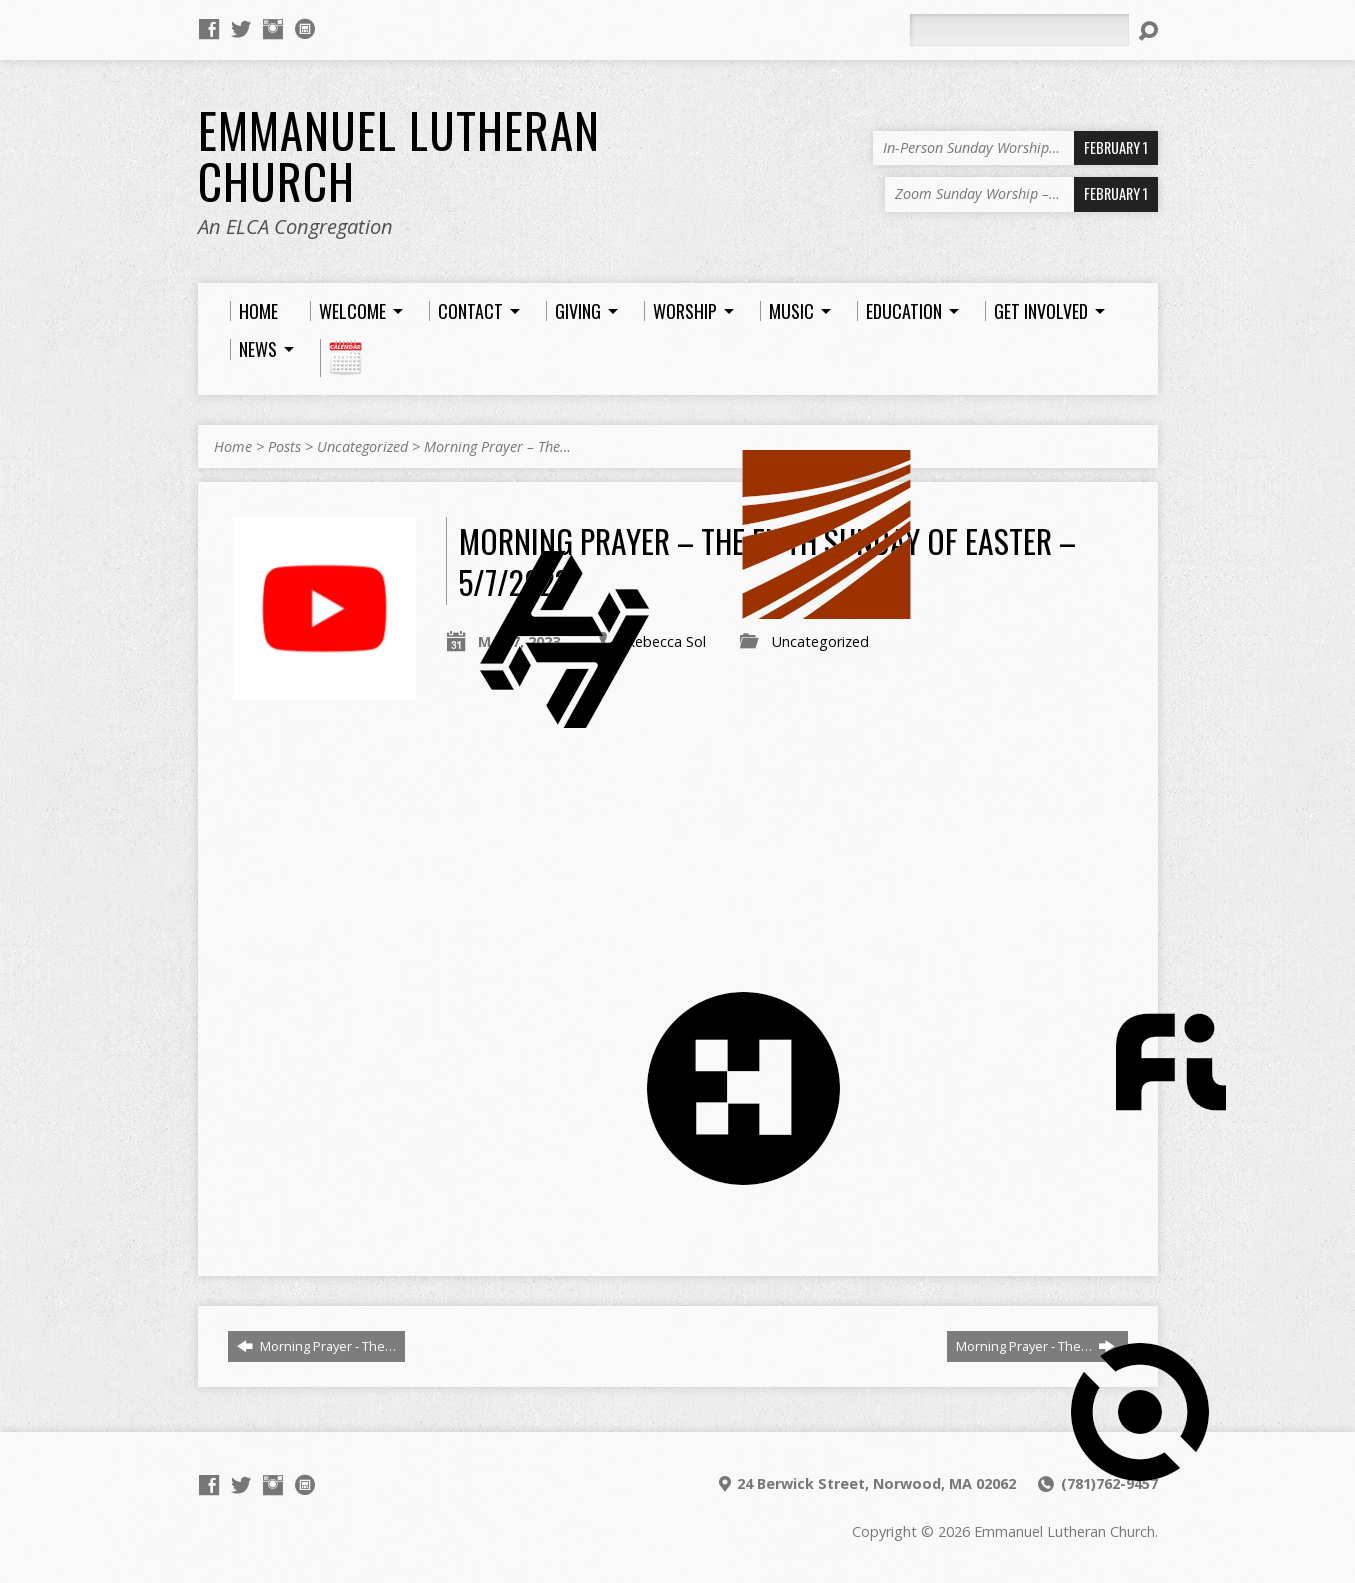 This screenshot has width=1355, height=1583. I want to click on open the Crehana app, so click(743, 1088).